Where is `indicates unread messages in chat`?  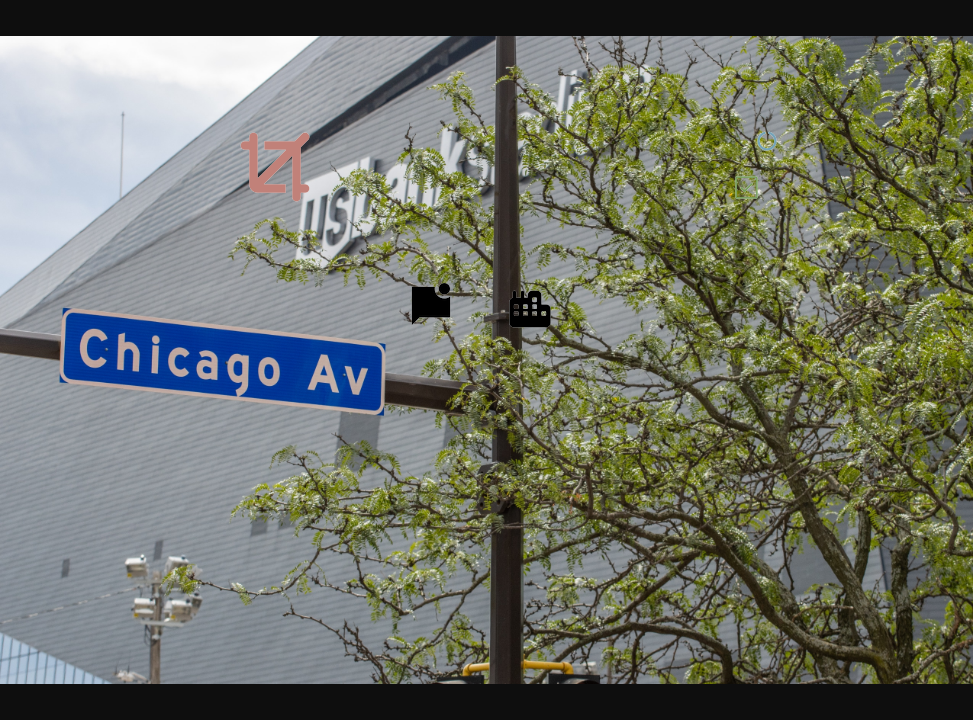
indicates unread messages in chat is located at coordinates (431, 306).